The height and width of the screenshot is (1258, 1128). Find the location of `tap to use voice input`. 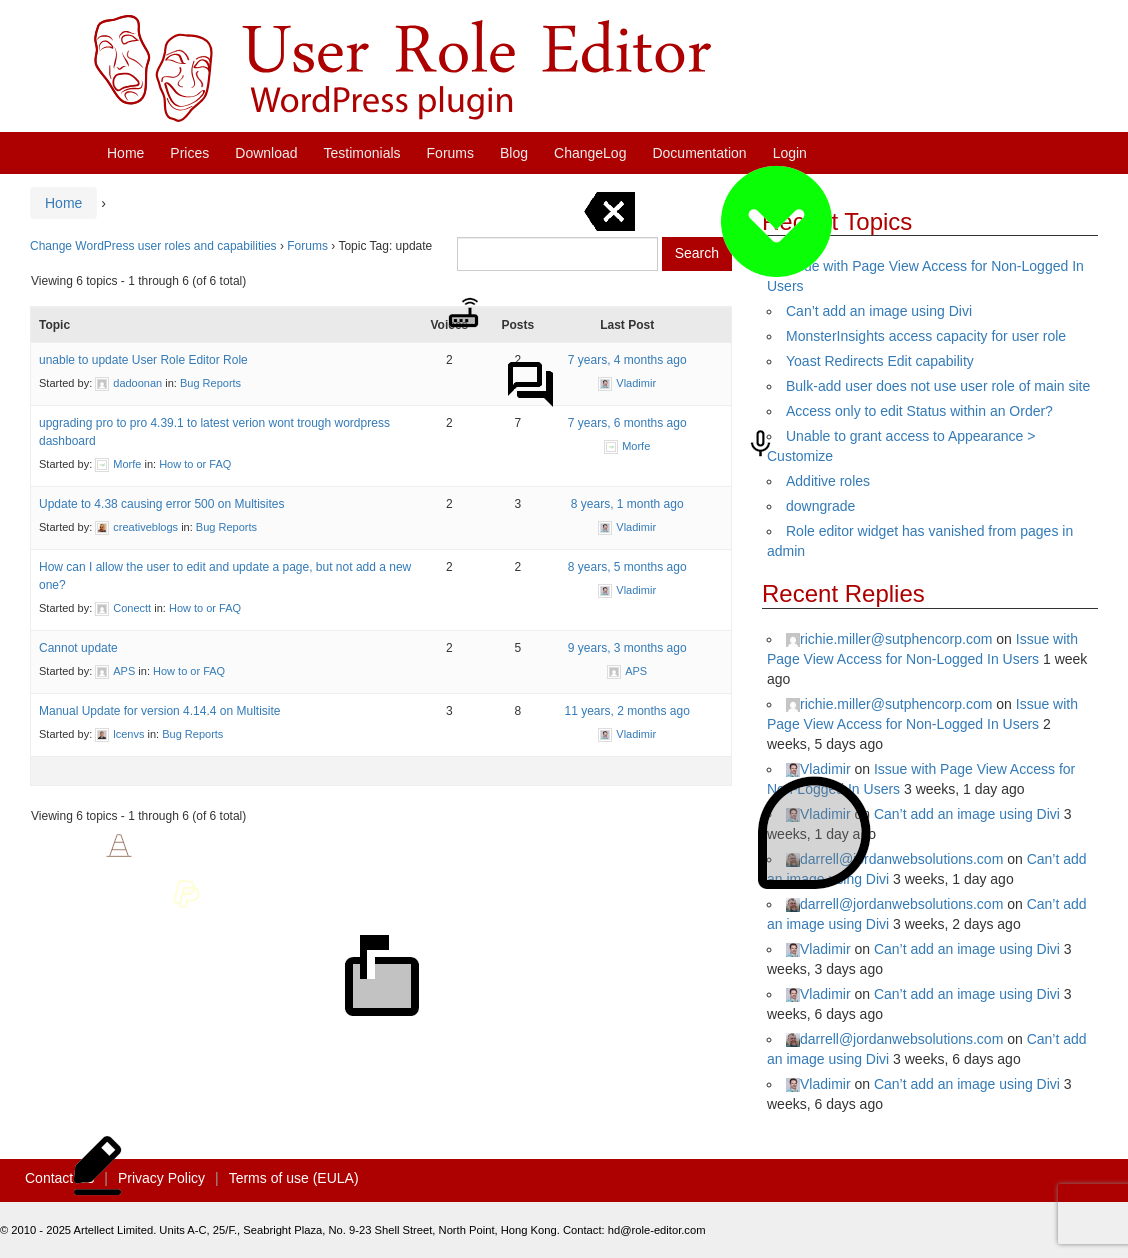

tap to use voice input is located at coordinates (760, 442).